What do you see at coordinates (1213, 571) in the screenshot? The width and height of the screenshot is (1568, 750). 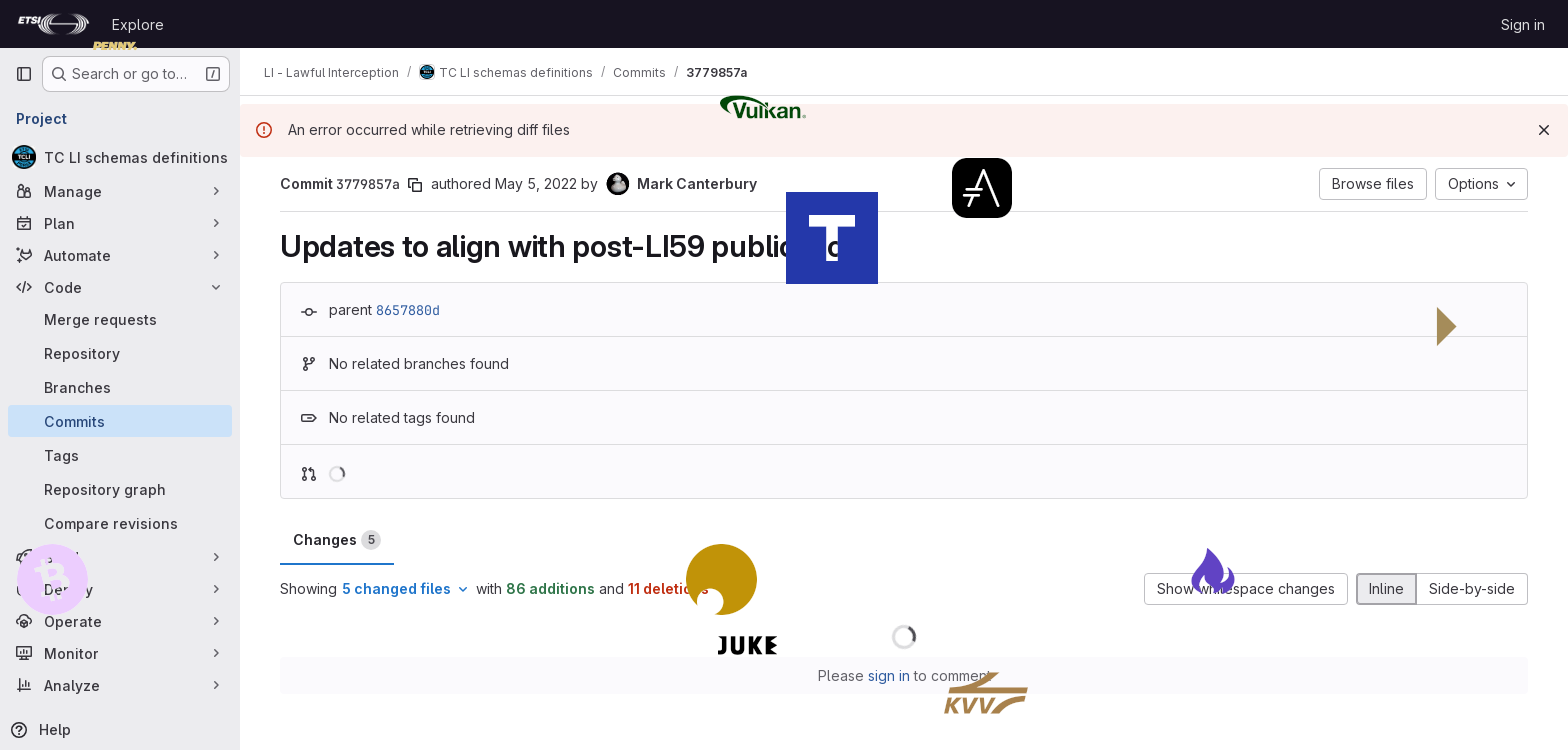 I see `fireship brand logo` at bounding box center [1213, 571].